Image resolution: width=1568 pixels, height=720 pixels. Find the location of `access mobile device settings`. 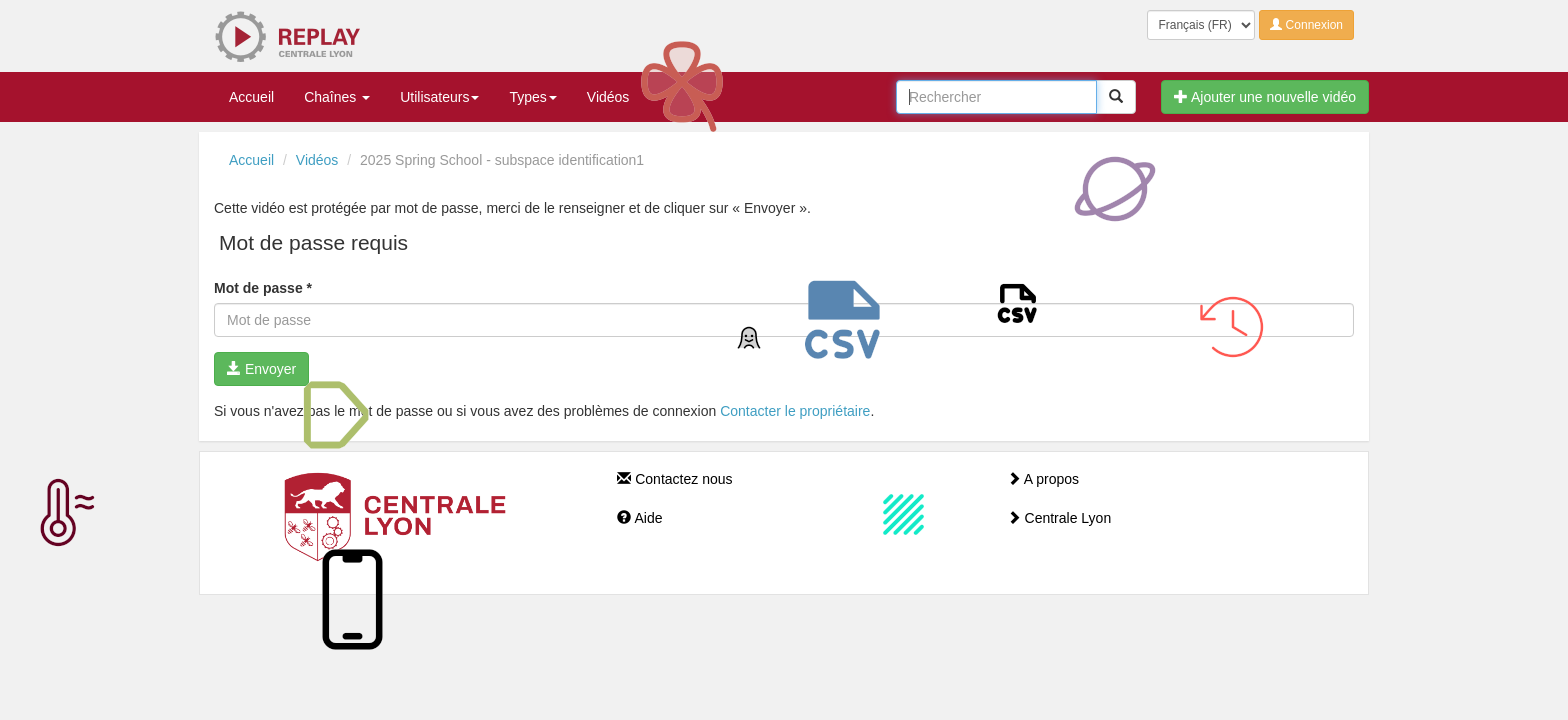

access mobile device settings is located at coordinates (352, 599).